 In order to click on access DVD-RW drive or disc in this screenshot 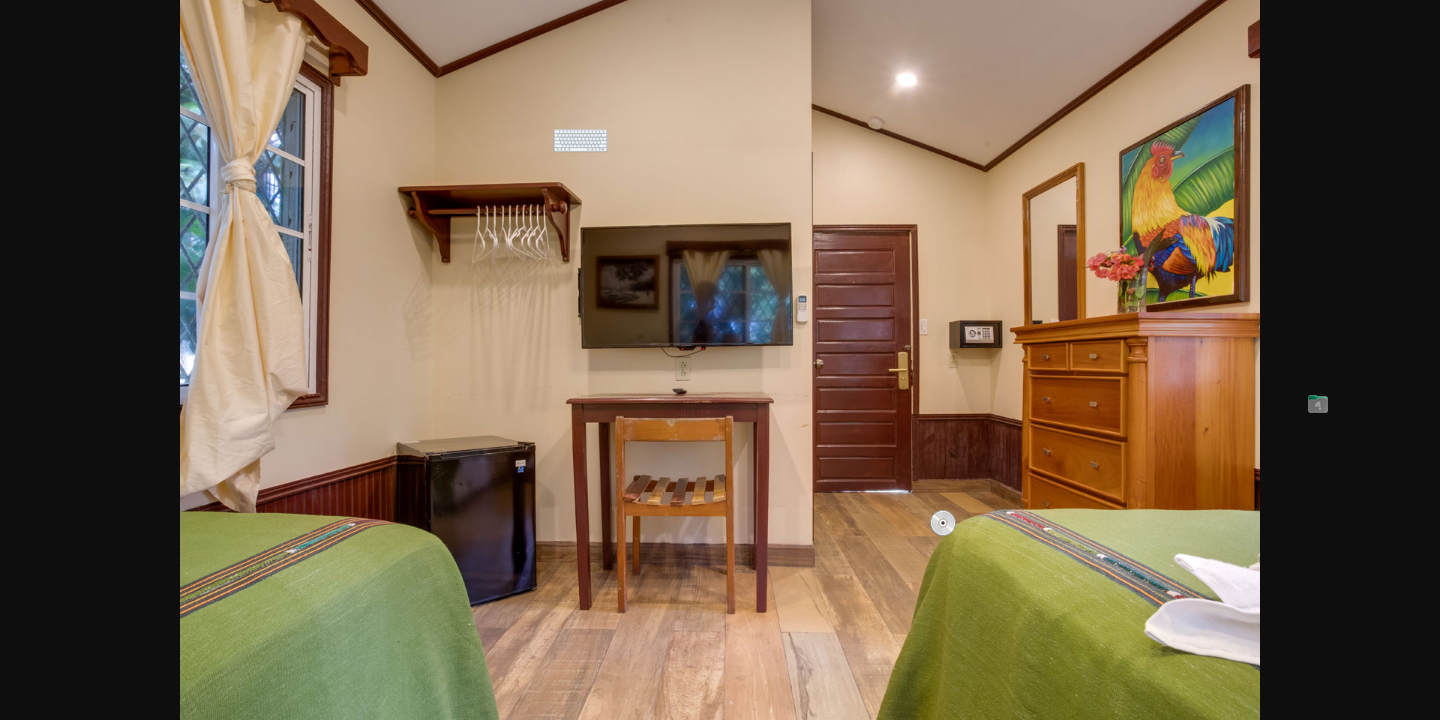, I will do `click(943, 523)`.